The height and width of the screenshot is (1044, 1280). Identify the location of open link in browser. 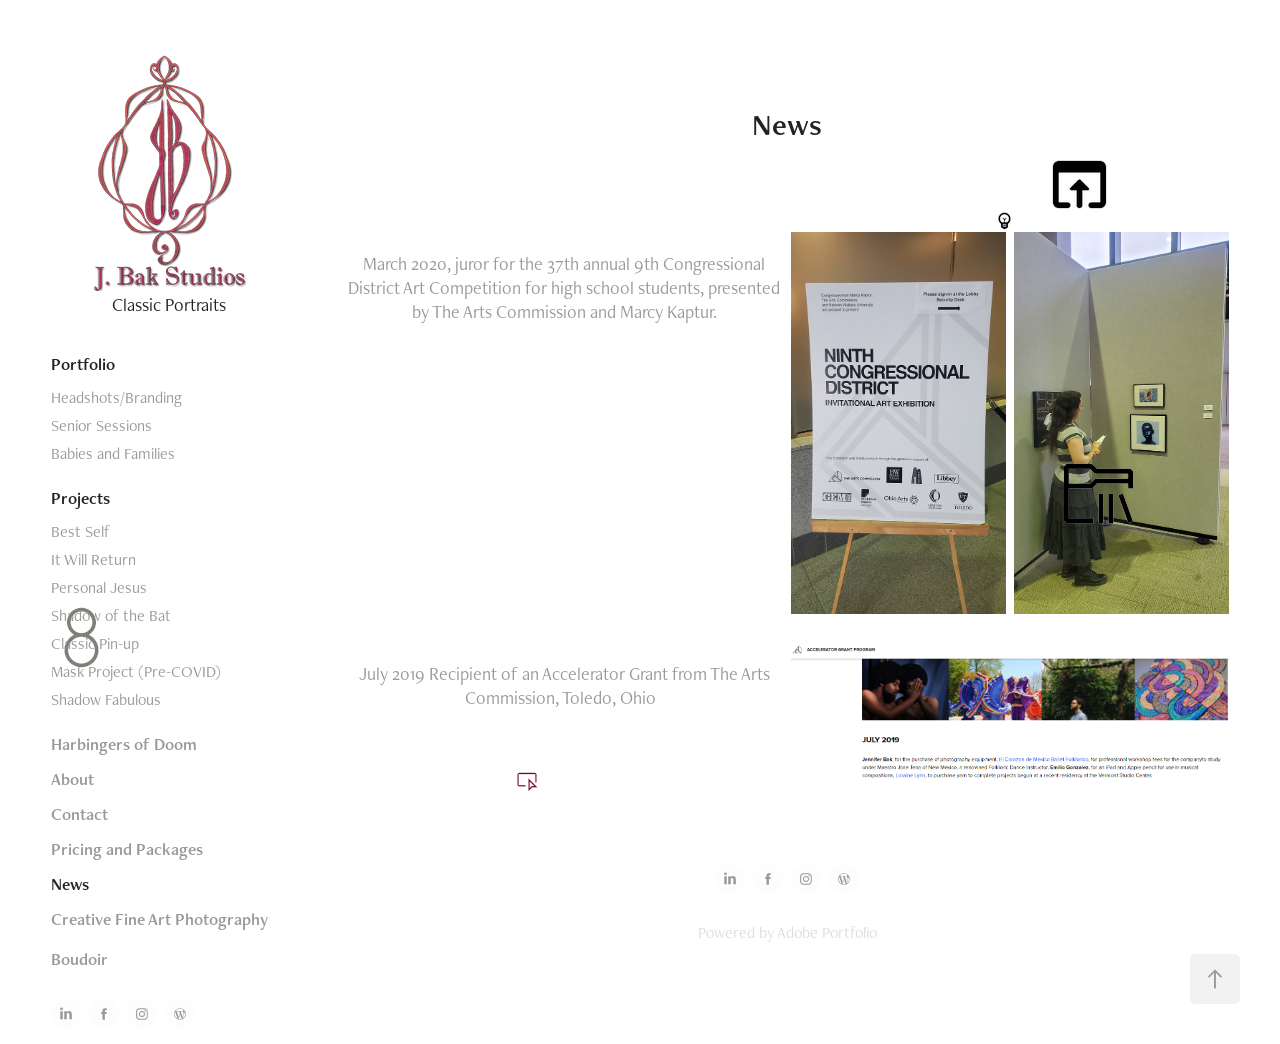
(1079, 184).